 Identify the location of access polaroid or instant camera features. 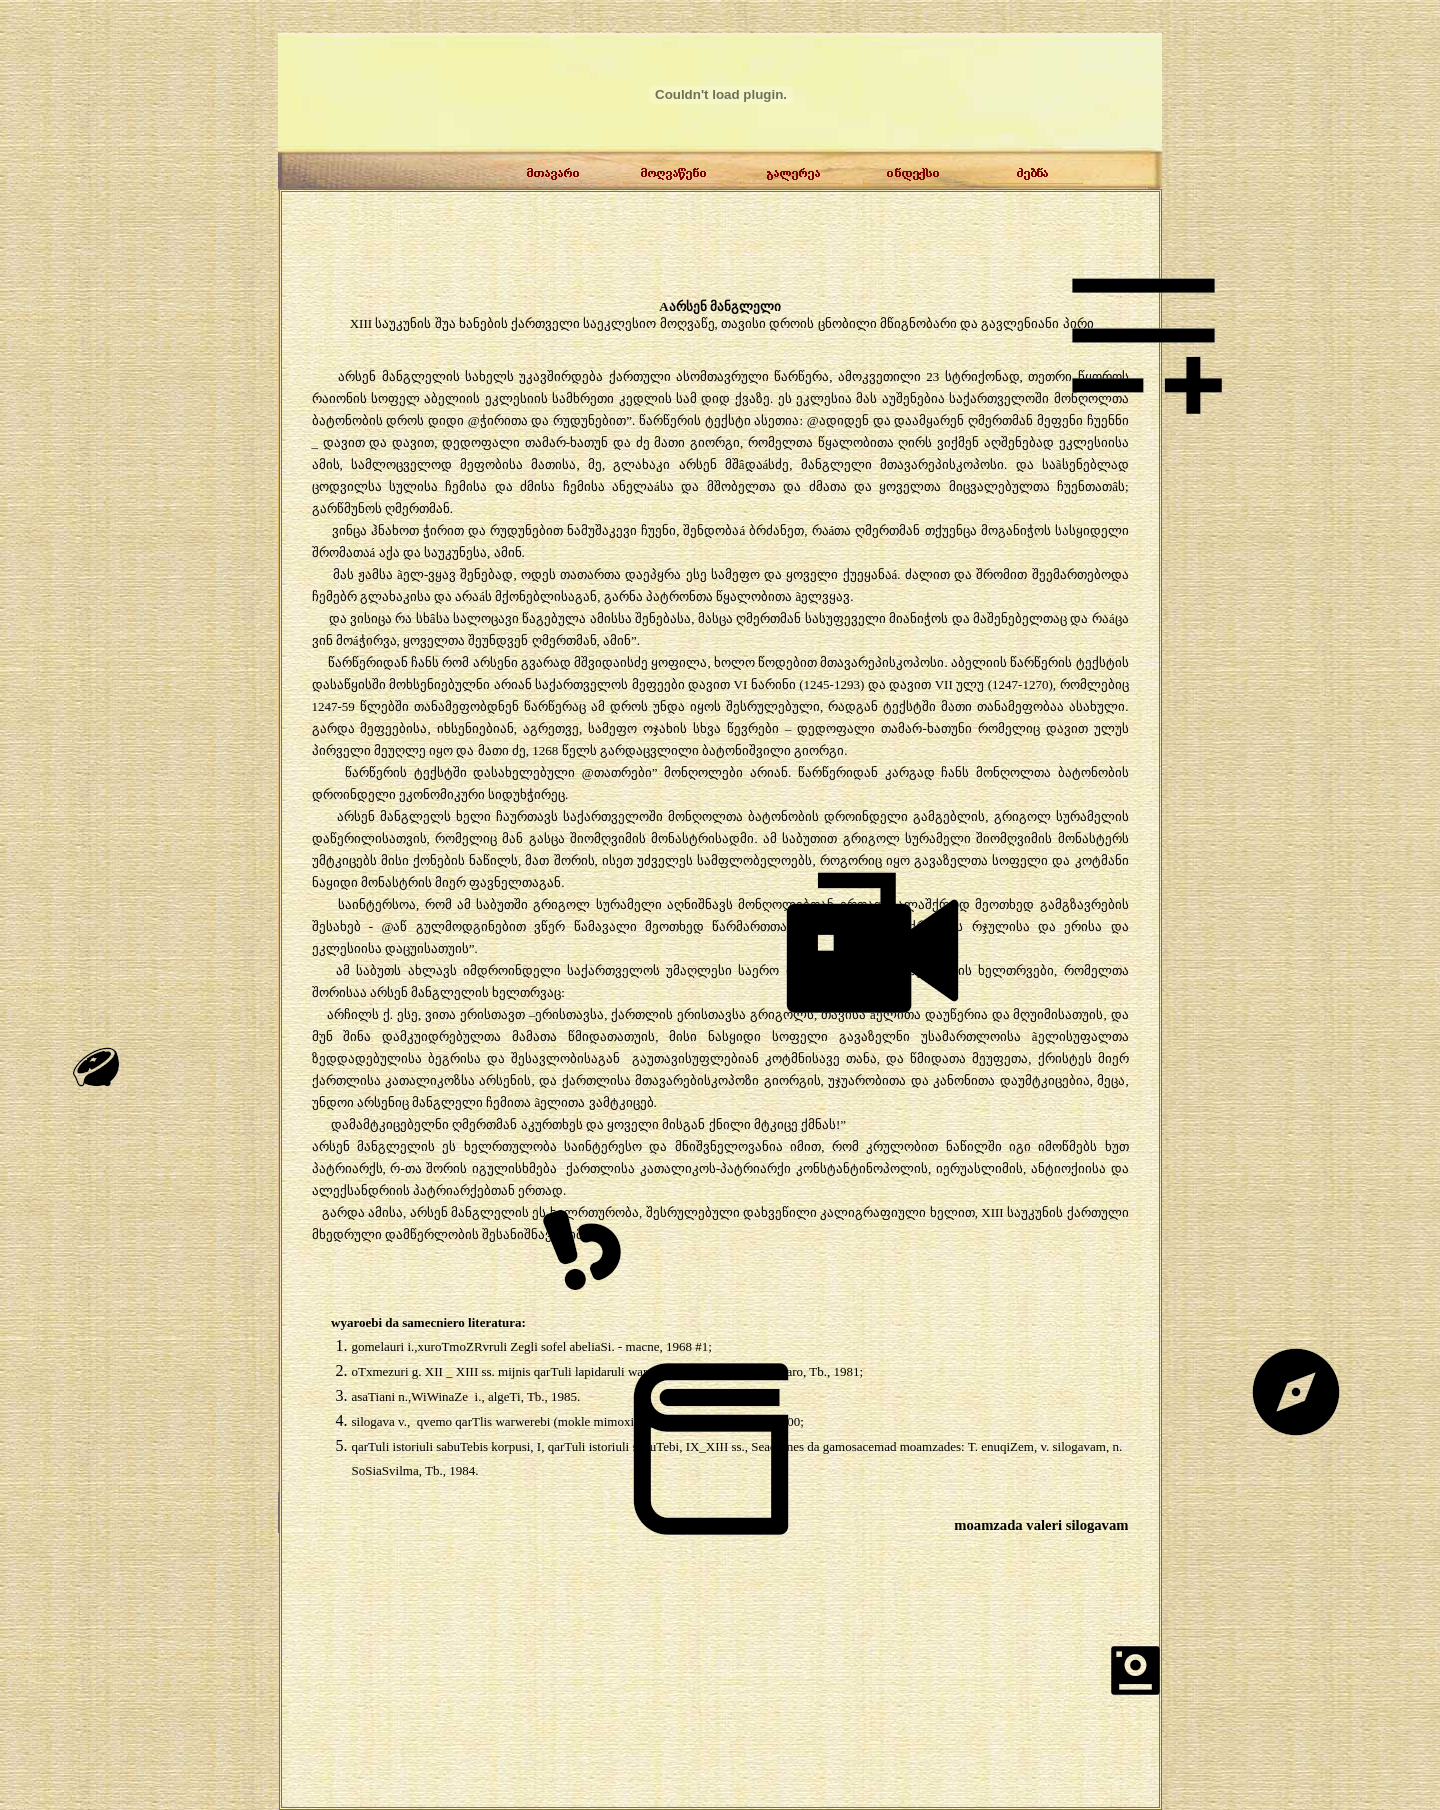
(1135, 1670).